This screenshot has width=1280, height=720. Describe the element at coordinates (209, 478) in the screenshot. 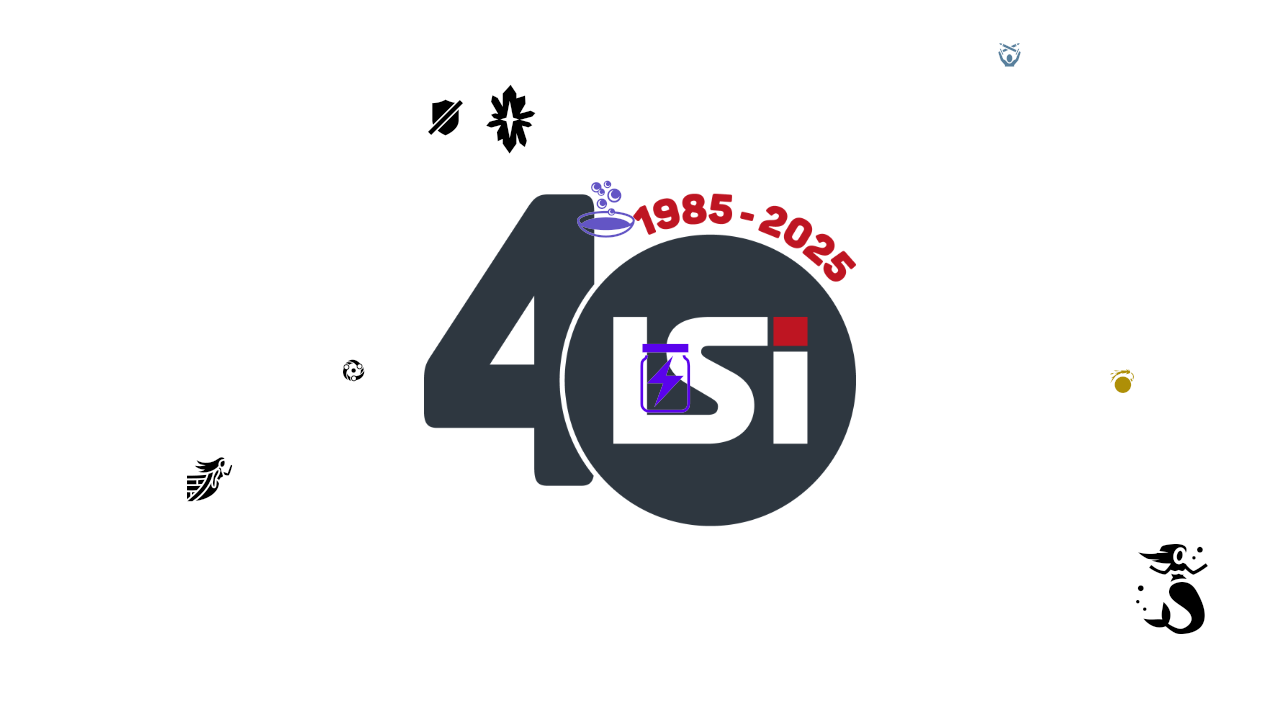

I see `represents a leader or prominent figure in a game` at that location.